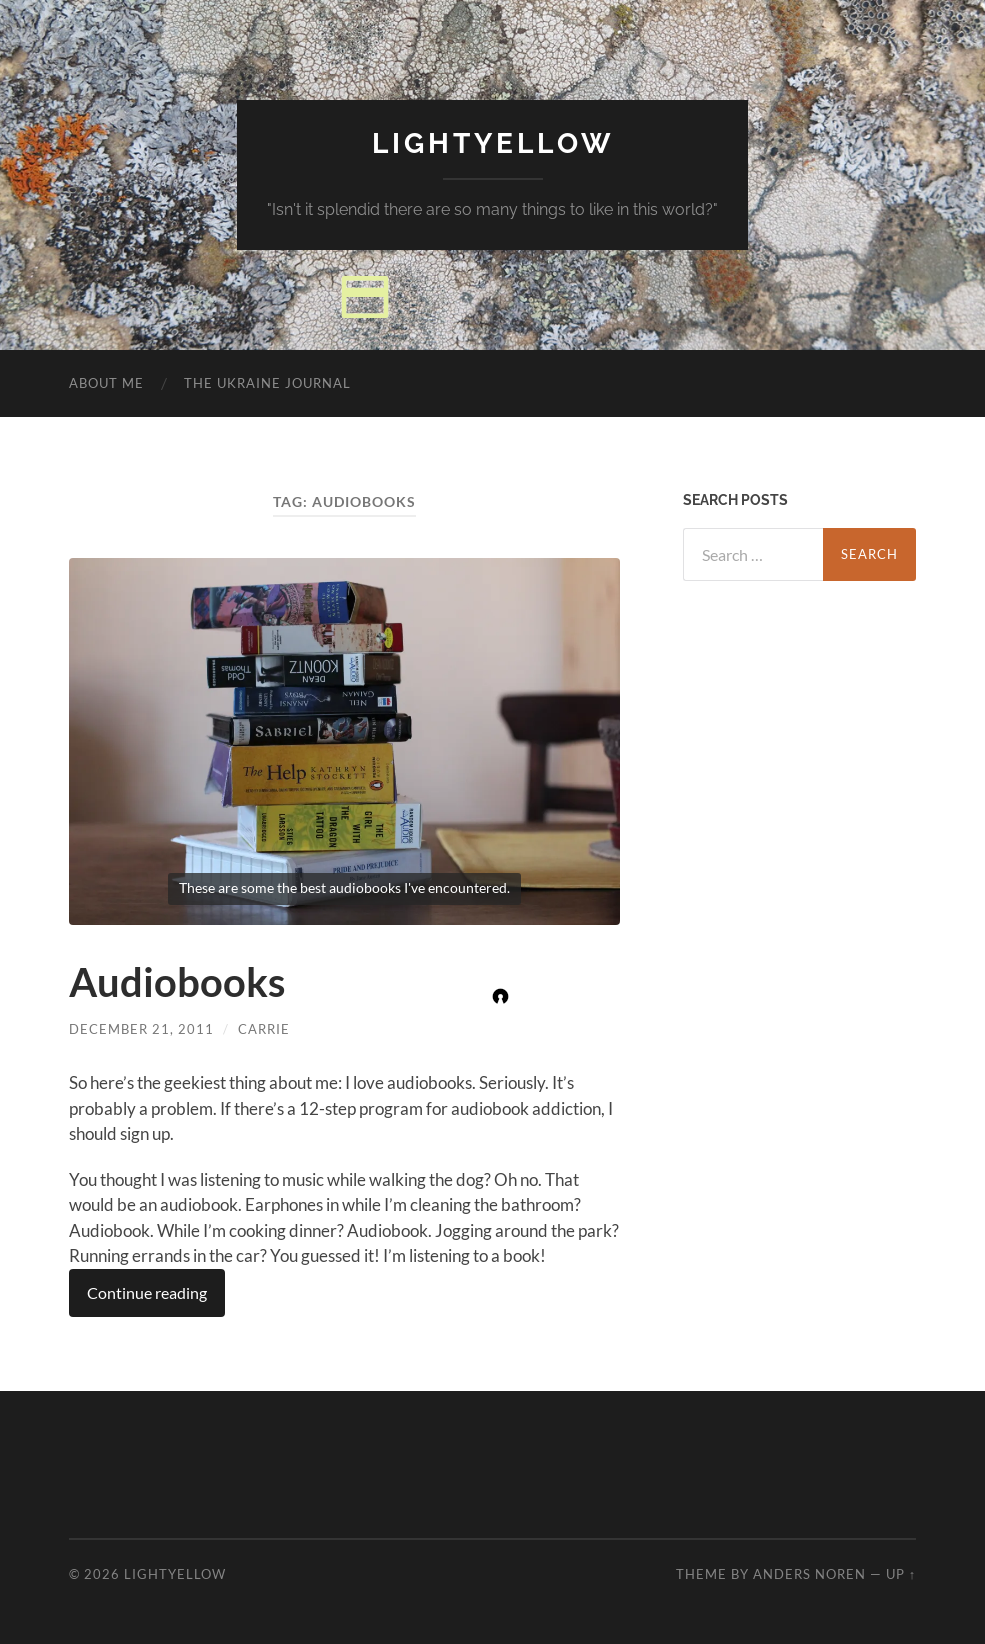 This screenshot has height=1644, width=985. What do you see at coordinates (500, 996) in the screenshot?
I see `indicates open-source software or project` at bounding box center [500, 996].